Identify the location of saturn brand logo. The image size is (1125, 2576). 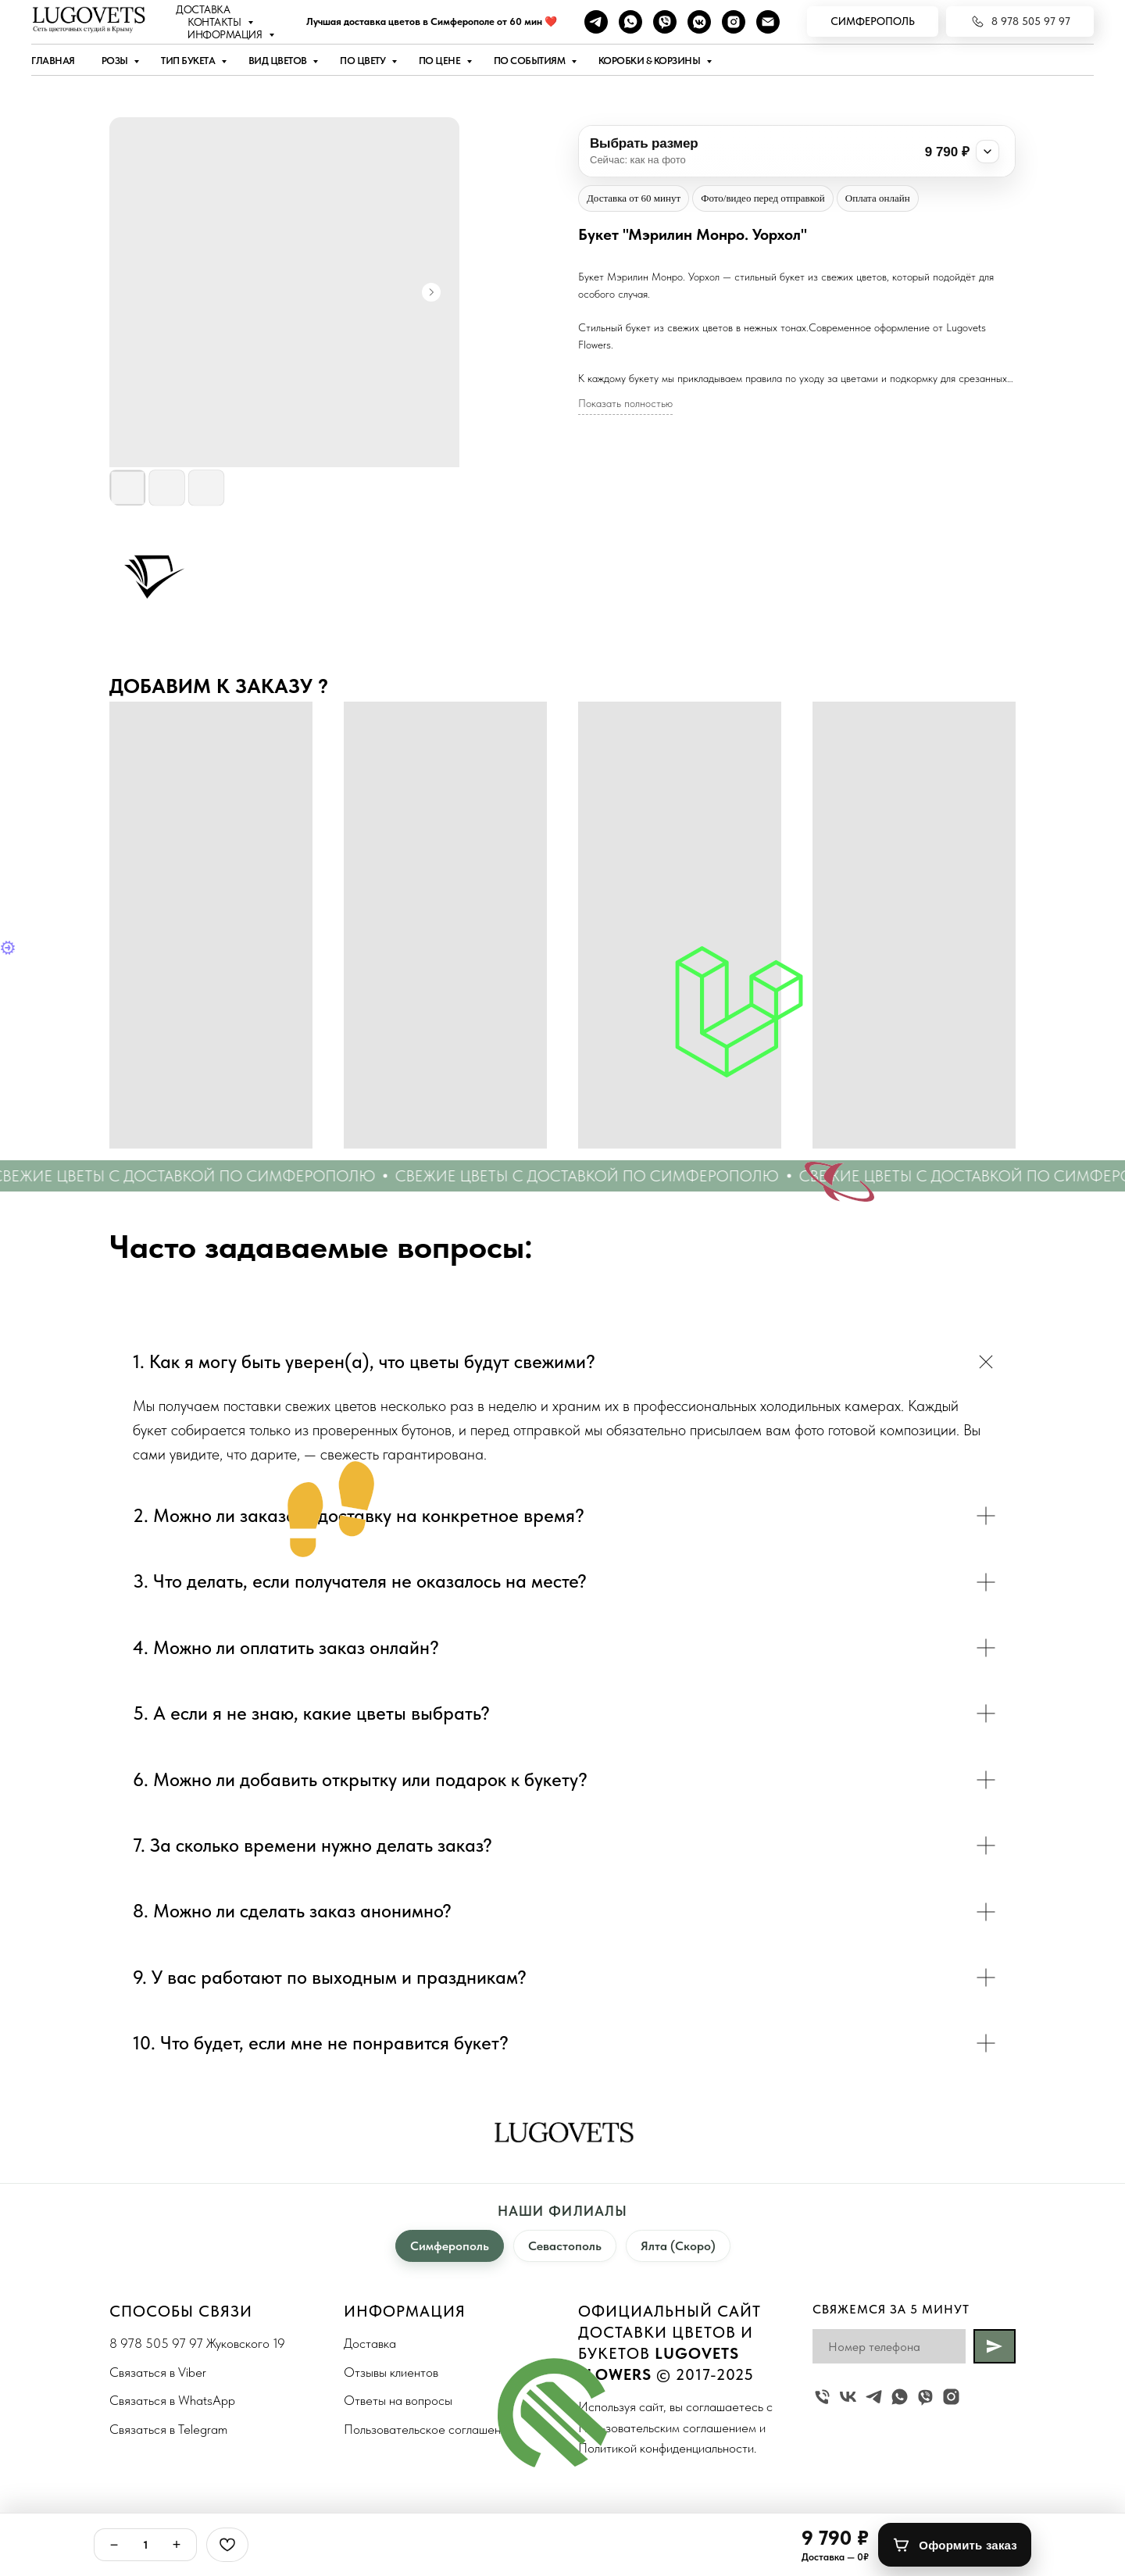
(839, 1181).